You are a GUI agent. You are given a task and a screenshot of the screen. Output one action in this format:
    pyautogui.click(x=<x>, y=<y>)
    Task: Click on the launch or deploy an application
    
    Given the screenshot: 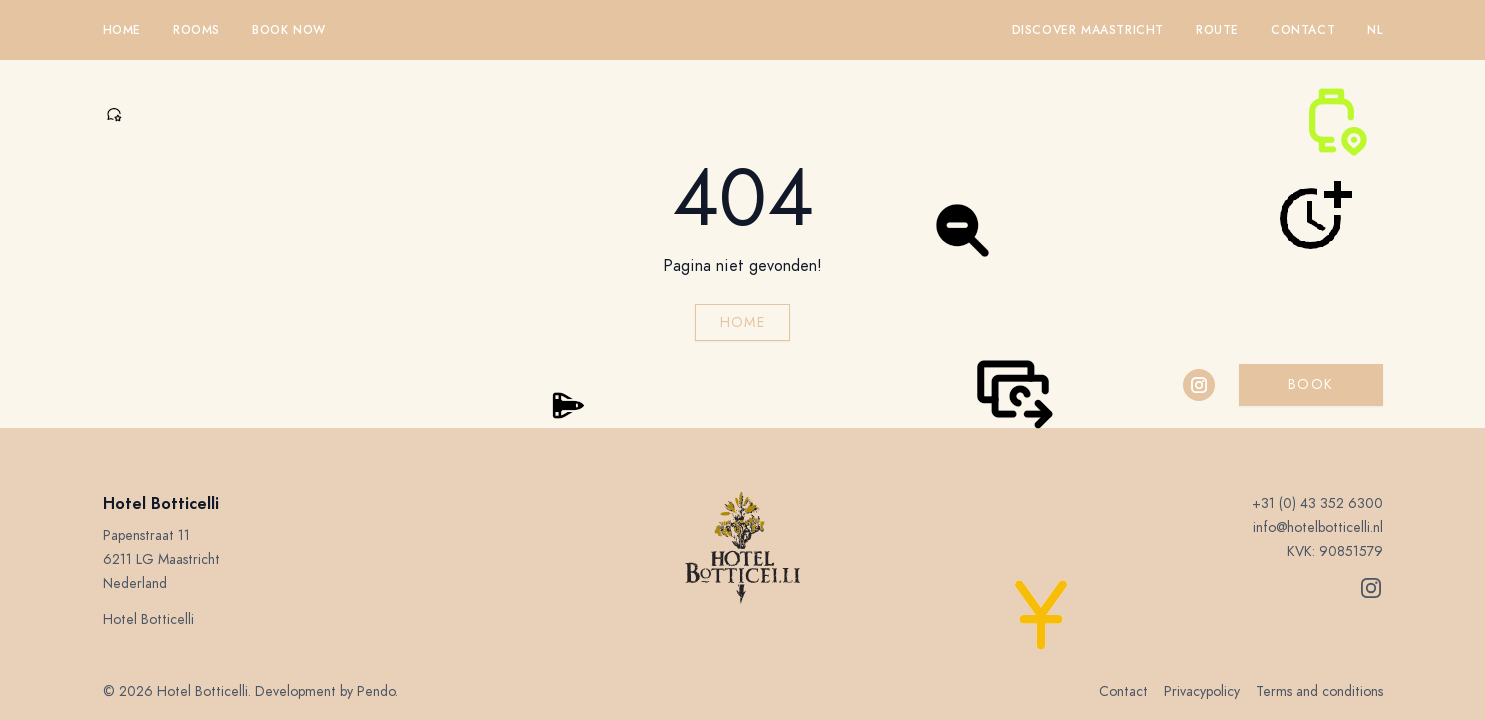 What is the action you would take?
    pyautogui.click(x=569, y=405)
    